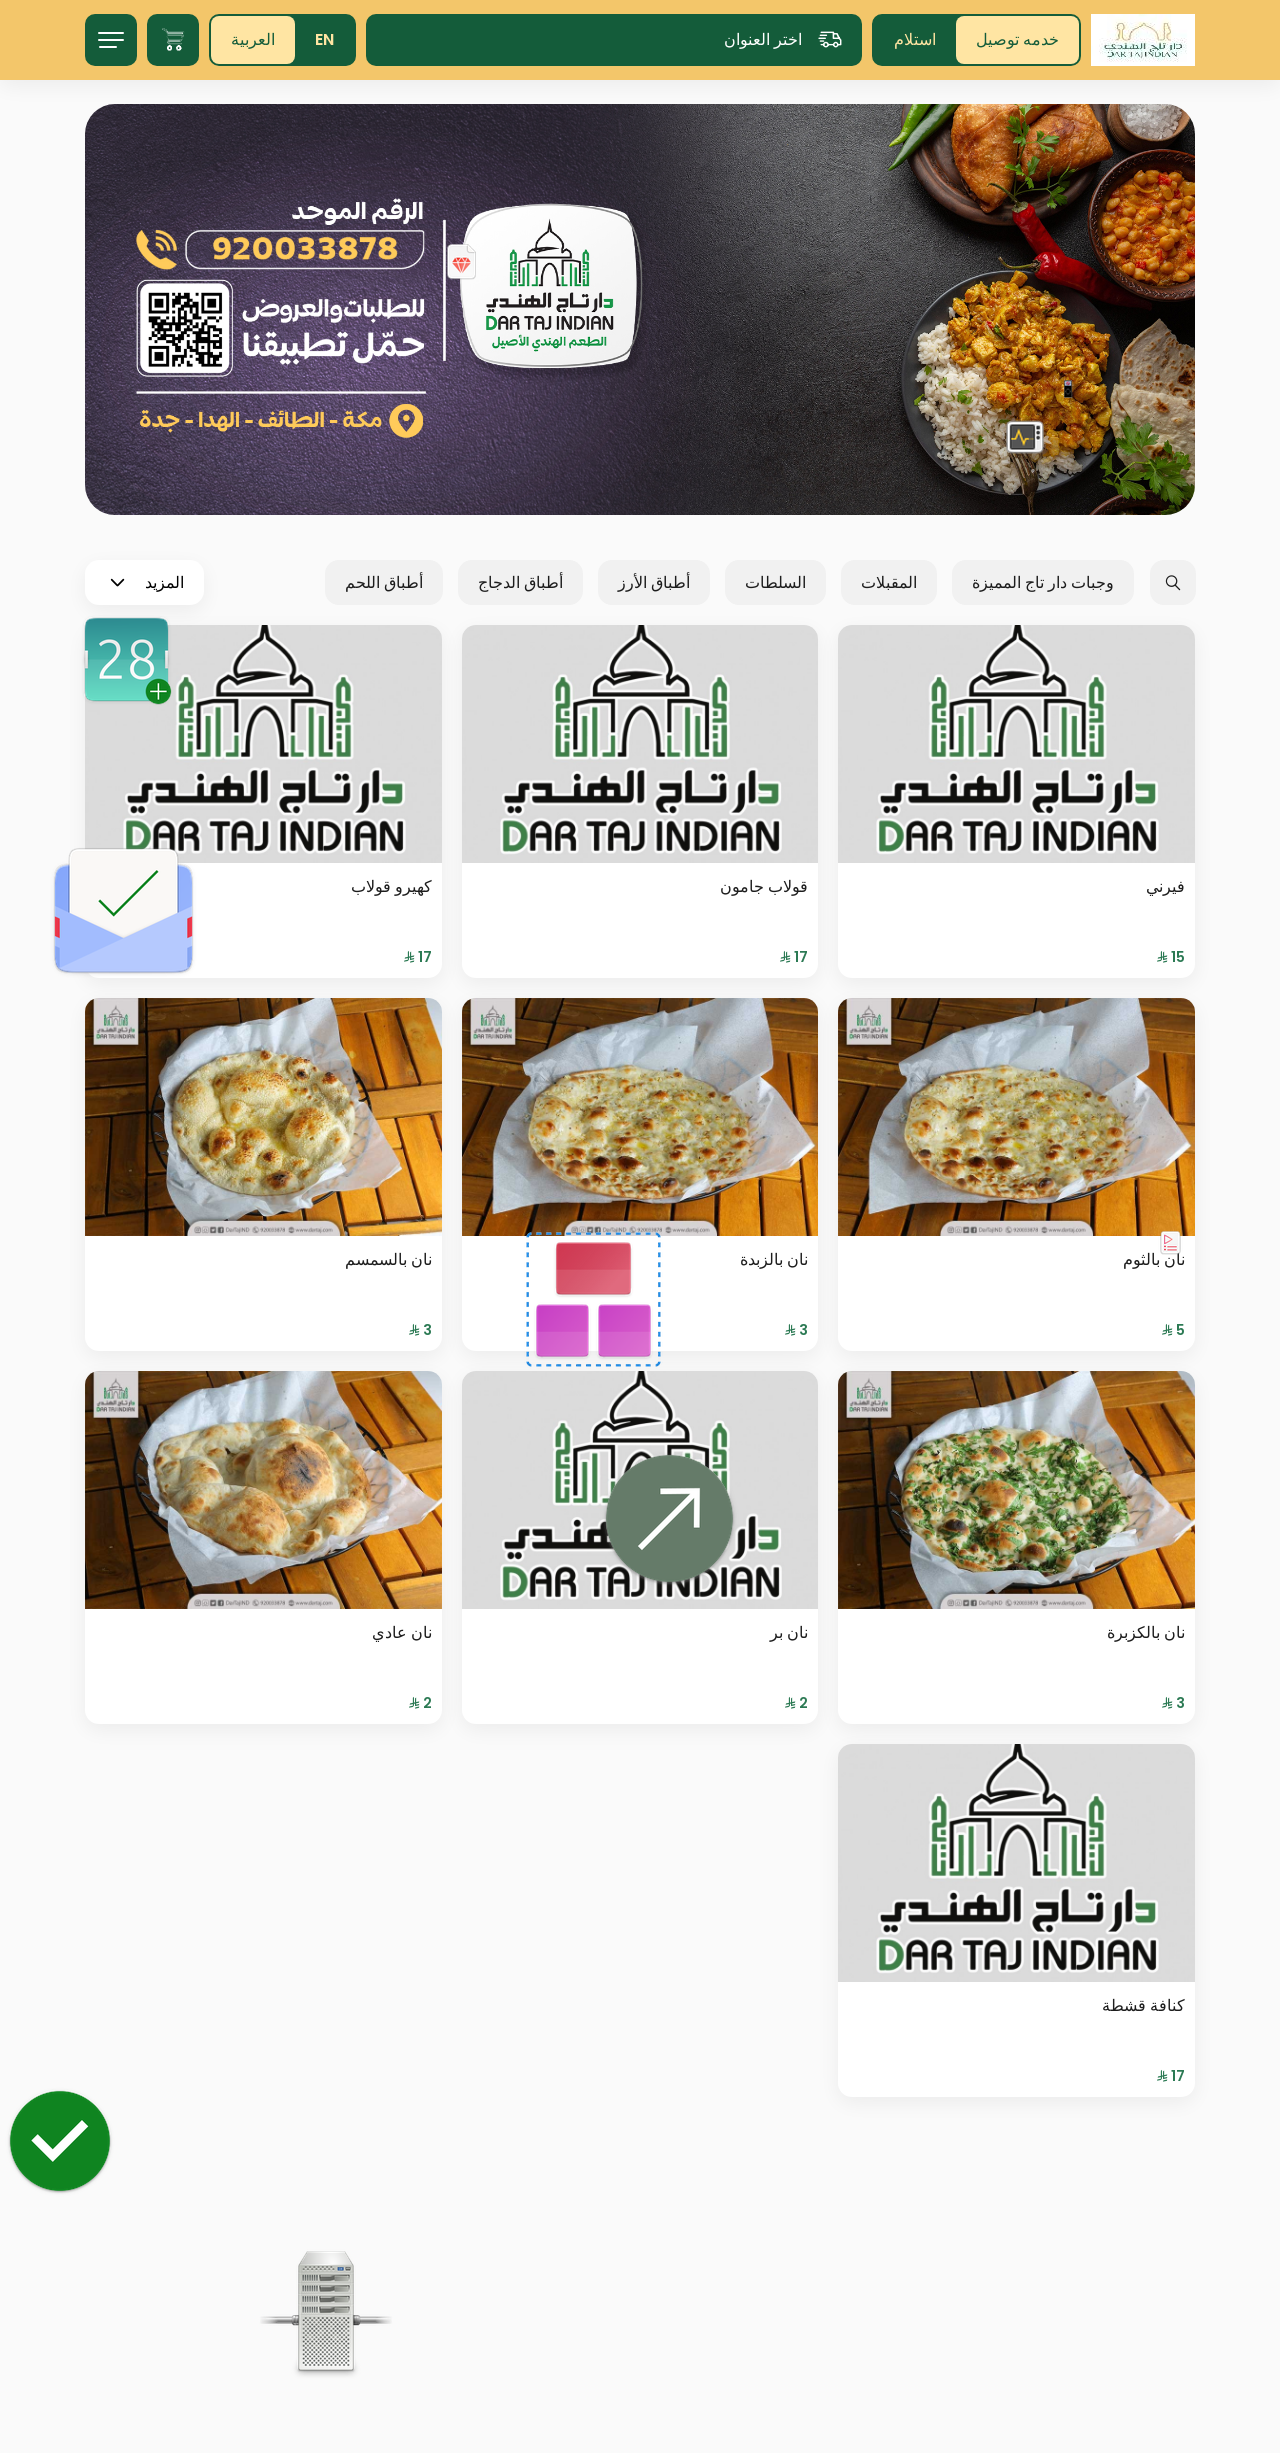  I want to click on indicates a symbolic link or shortcut to another file, so click(669, 1518).